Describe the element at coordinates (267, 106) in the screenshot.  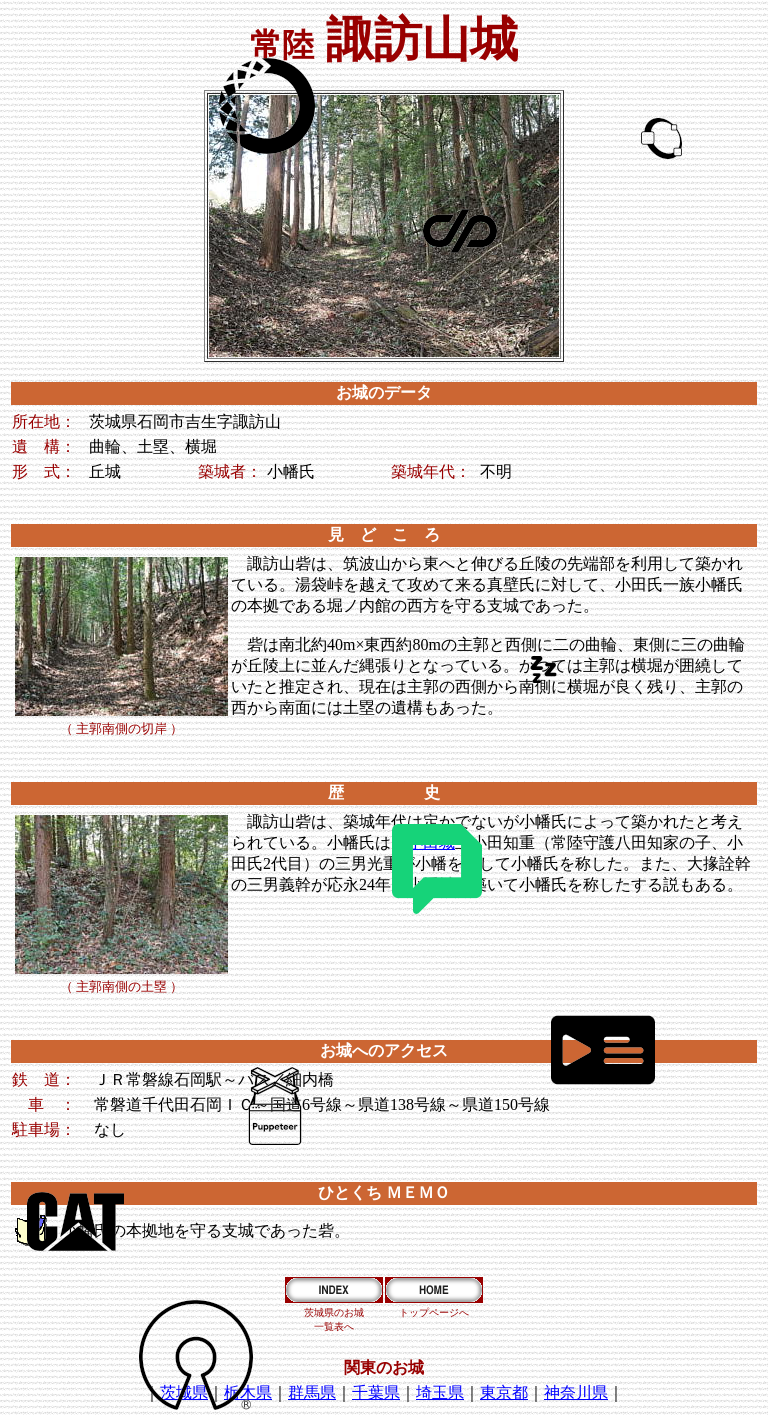
I see `open anaconda navigator` at that location.